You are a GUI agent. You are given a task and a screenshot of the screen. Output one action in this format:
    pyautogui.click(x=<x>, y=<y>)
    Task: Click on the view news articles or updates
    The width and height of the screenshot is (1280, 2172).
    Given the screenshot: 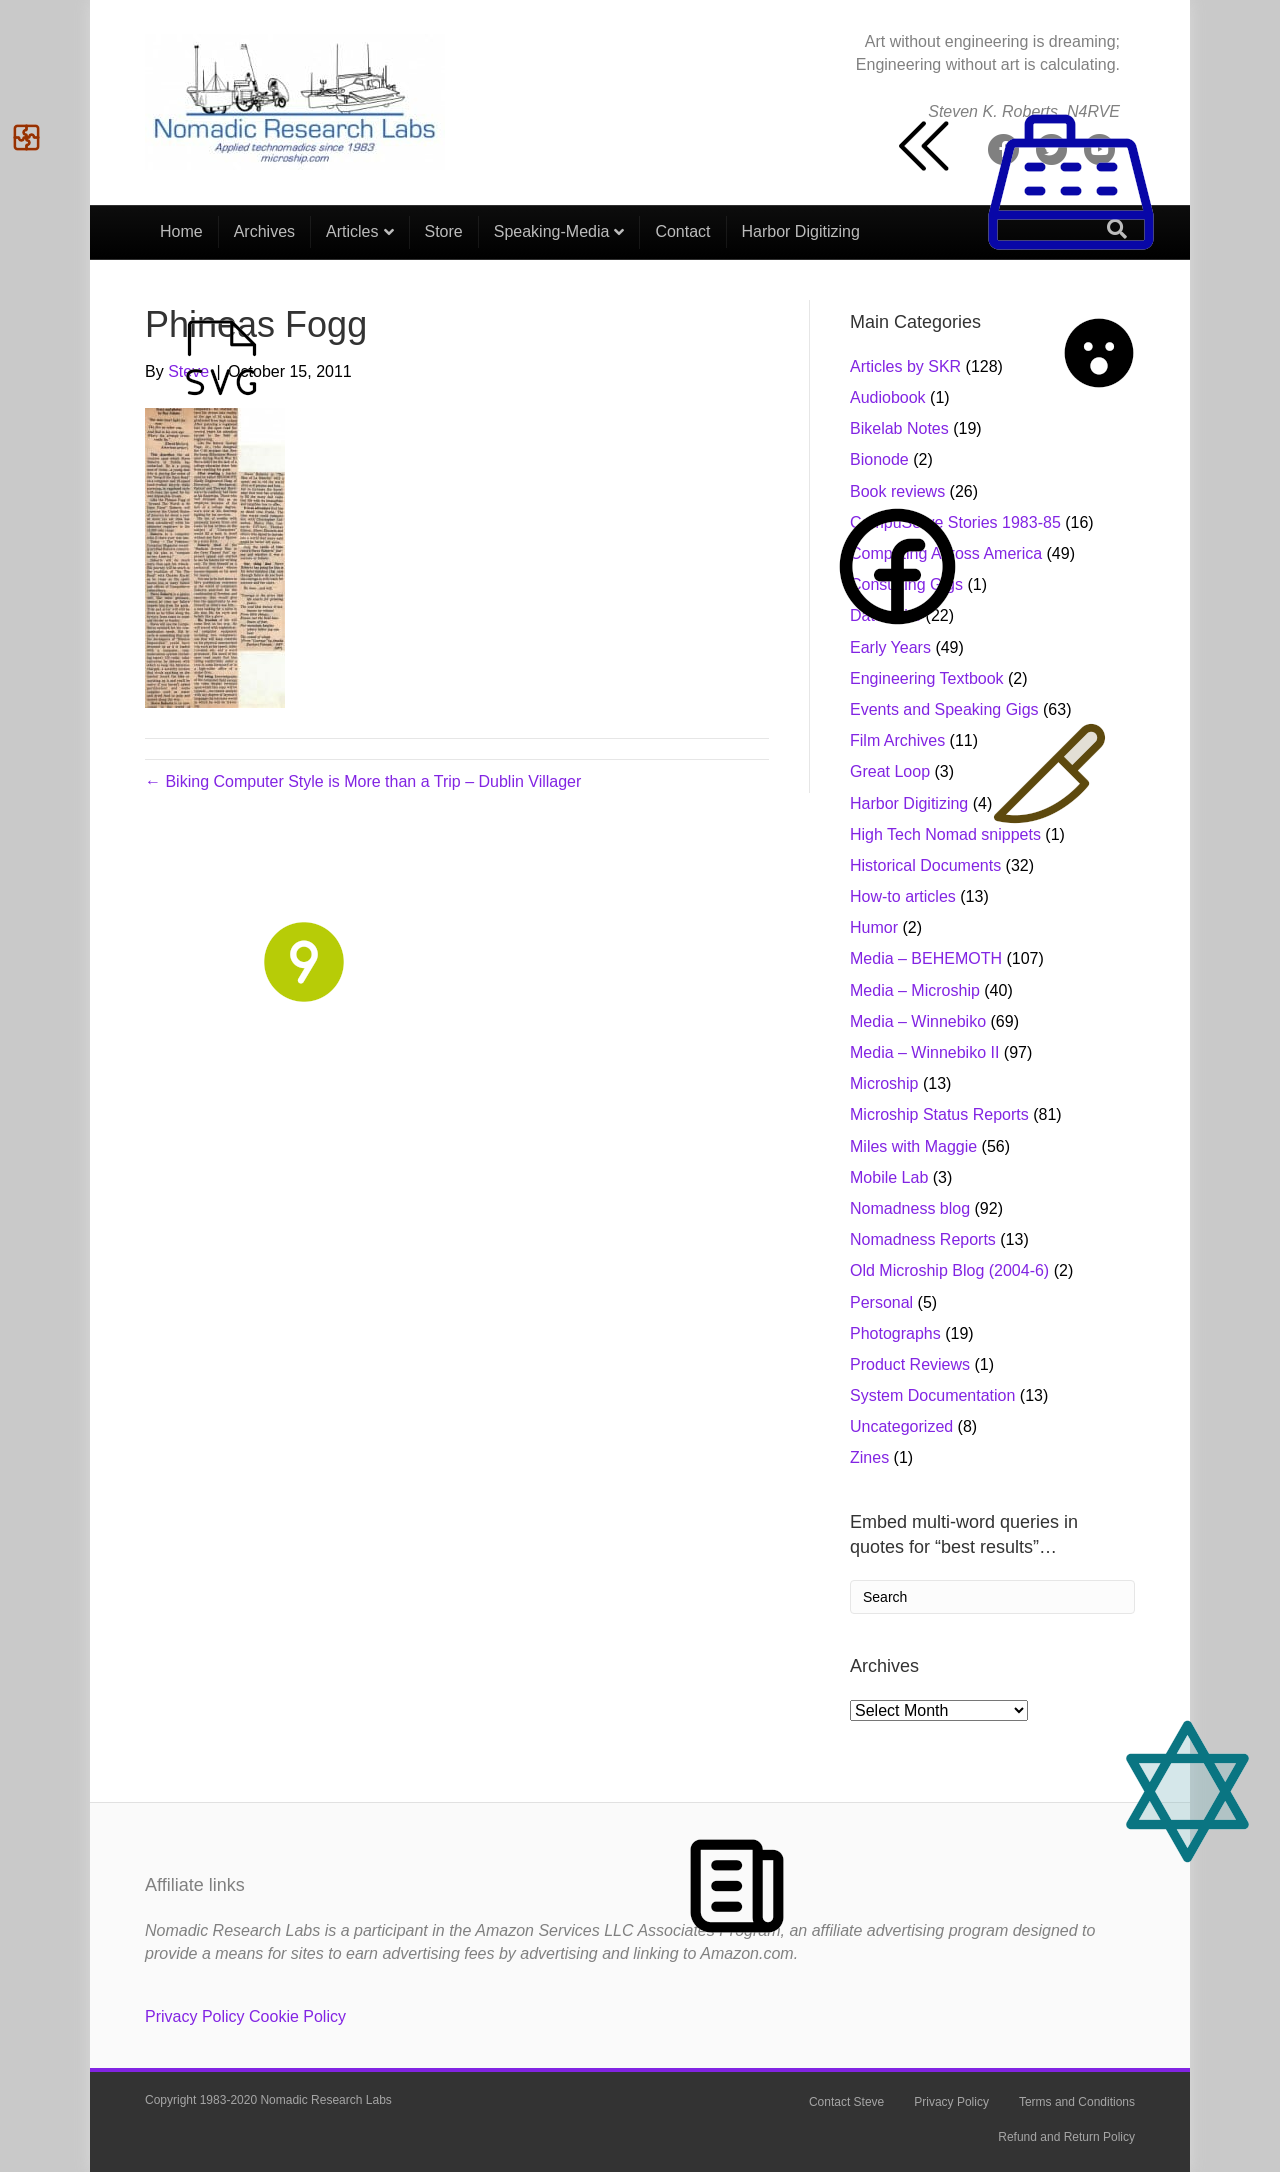 What is the action you would take?
    pyautogui.click(x=737, y=1886)
    